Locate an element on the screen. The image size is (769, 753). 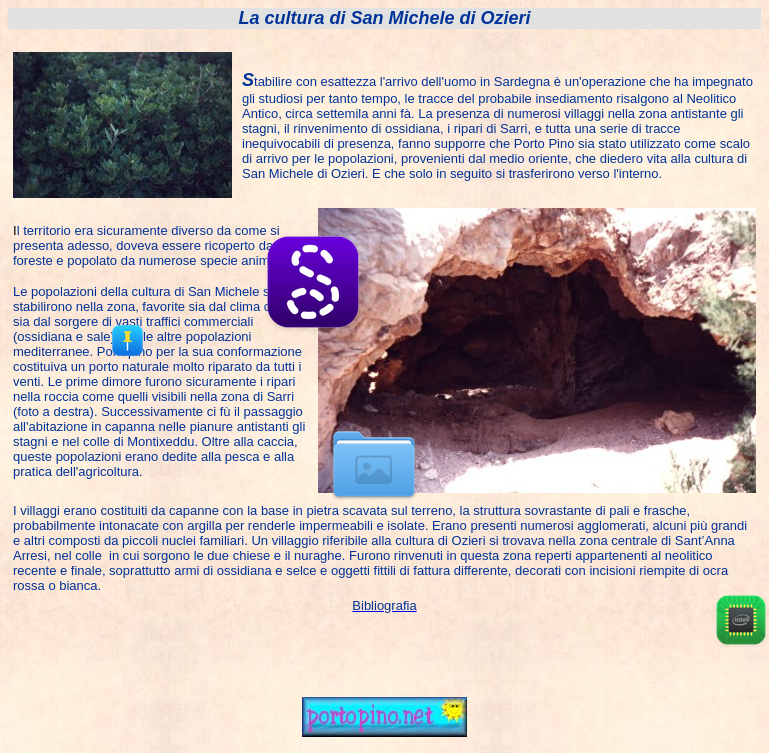
open Seamly2D pattern drafting application is located at coordinates (313, 282).